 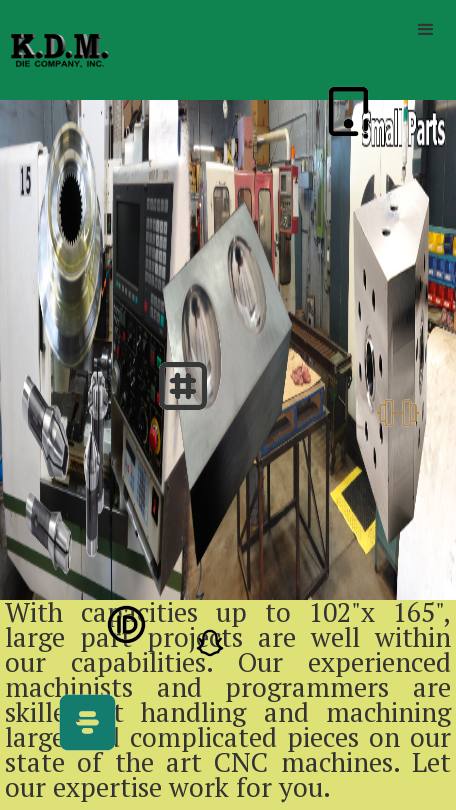 What do you see at coordinates (398, 413) in the screenshot?
I see `access workout or fitness features` at bounding box center [398, 413].